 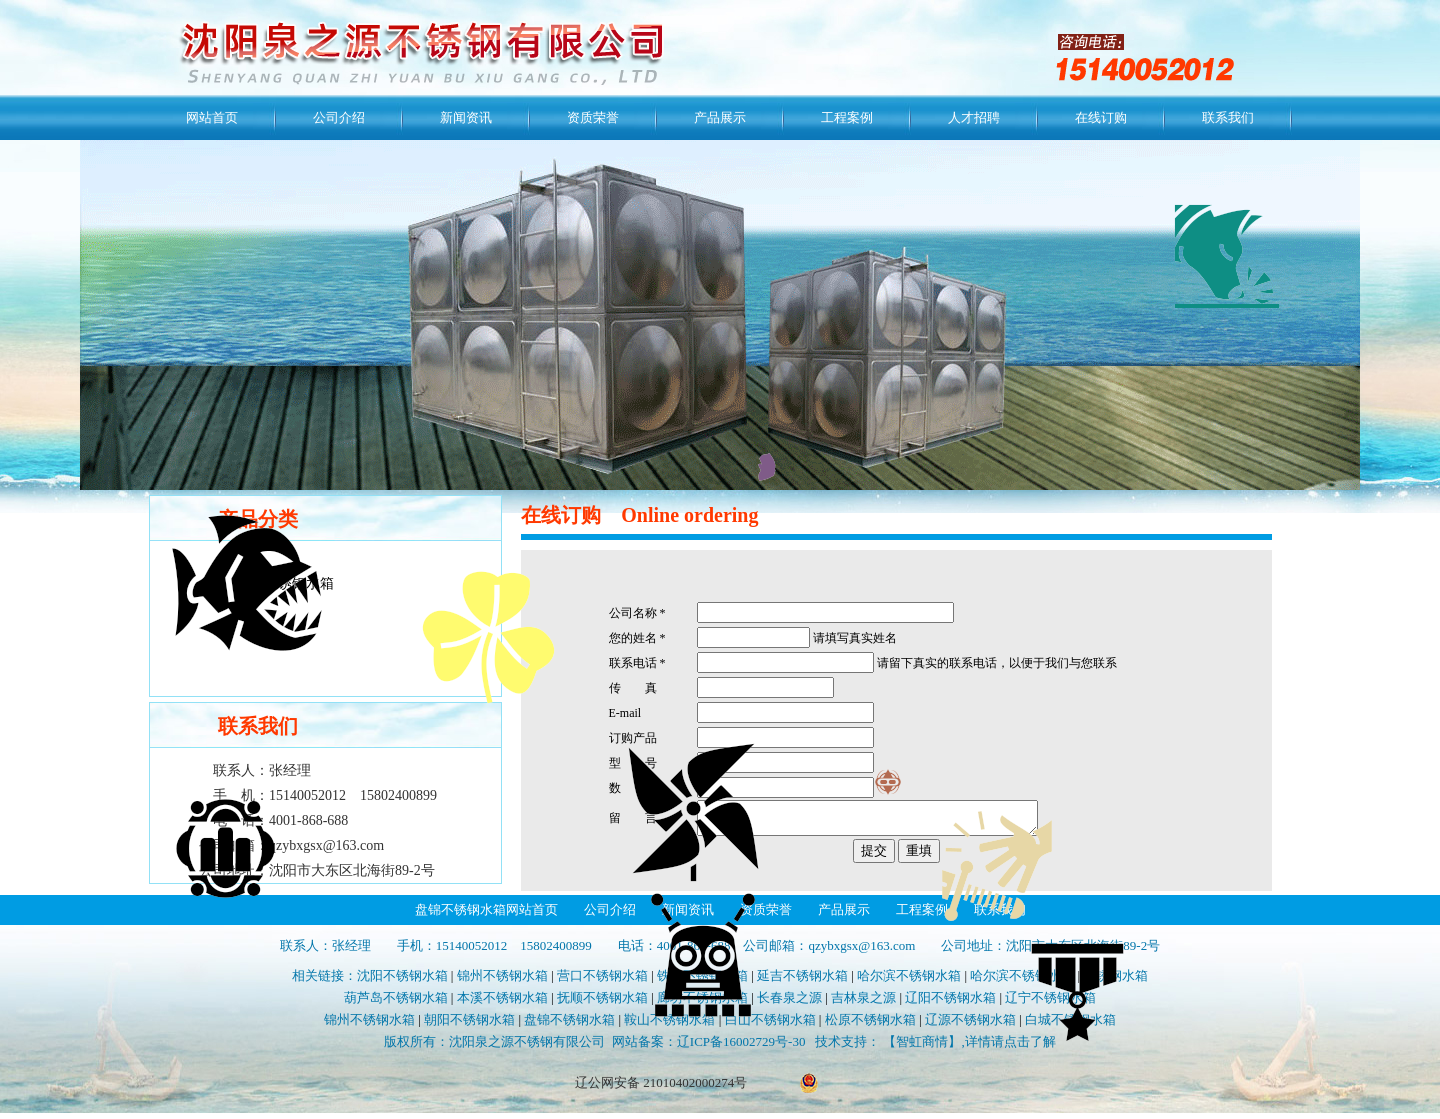 What do you see at coordinates (693, 808) in the screenshot?
I see `a decorative or playful element indicating games or toys` at bounding box center [693, 808].